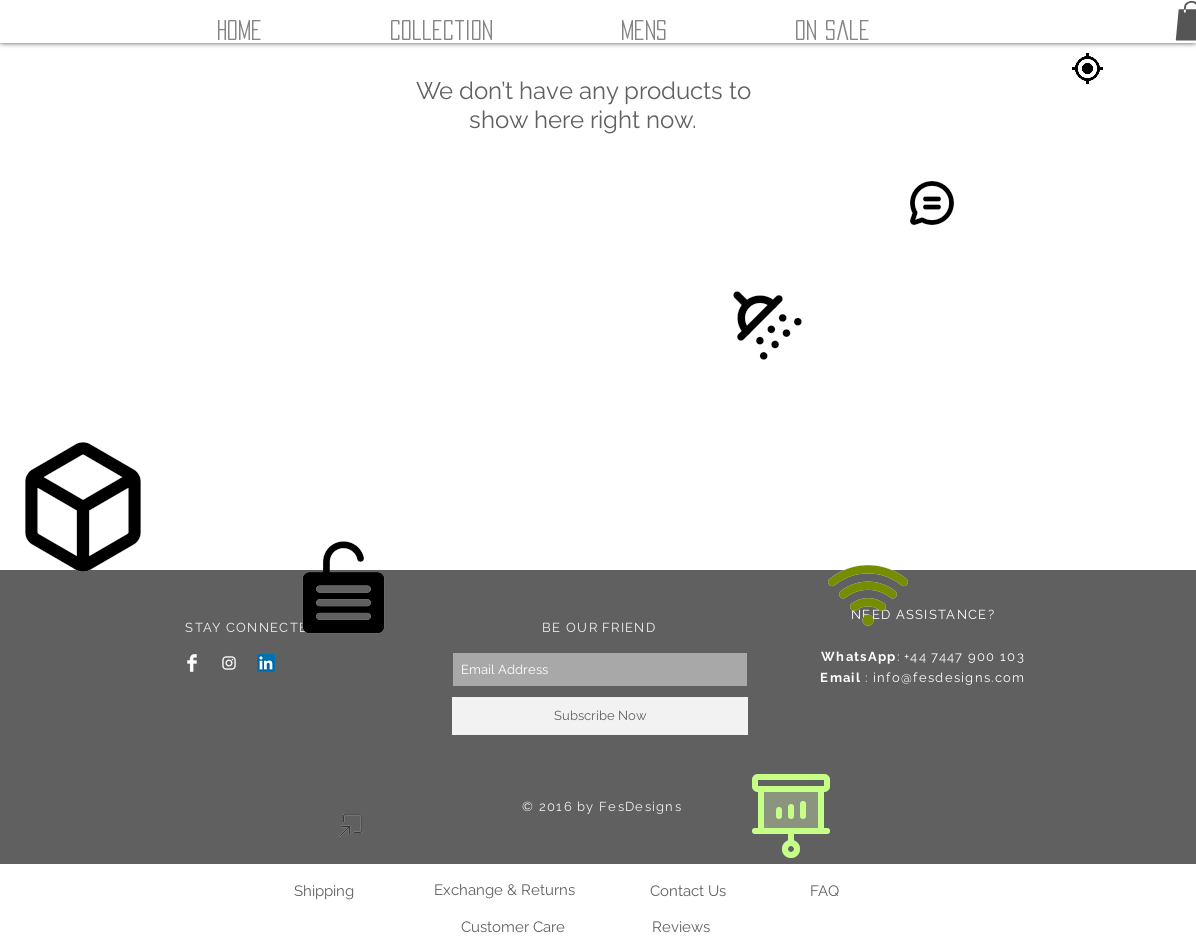 Image resolution: width=1196 pixels, height=947 pixels. I want to click on view presentation with chart data, so click(791, 810).